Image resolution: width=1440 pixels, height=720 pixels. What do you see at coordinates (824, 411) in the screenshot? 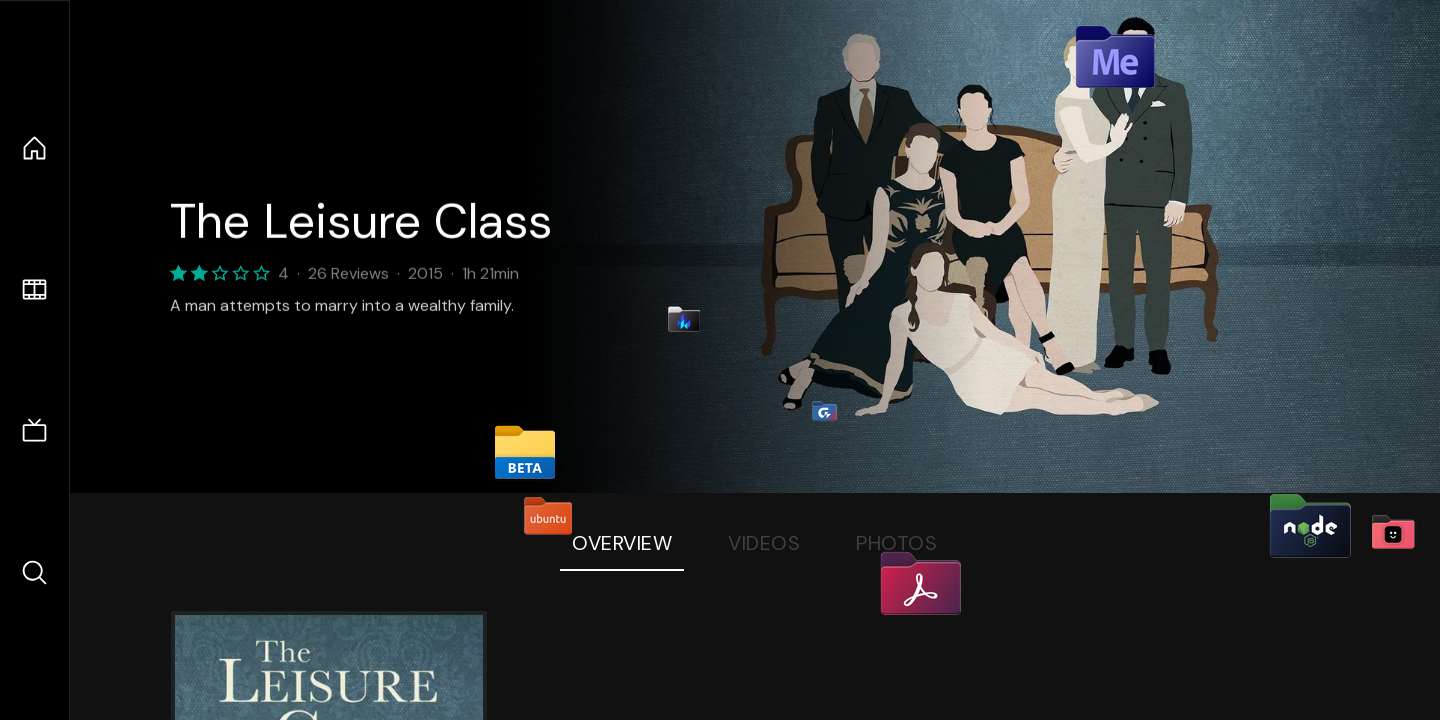
I see `open gigabyte files or software folder` at bounding box center [824, 411].